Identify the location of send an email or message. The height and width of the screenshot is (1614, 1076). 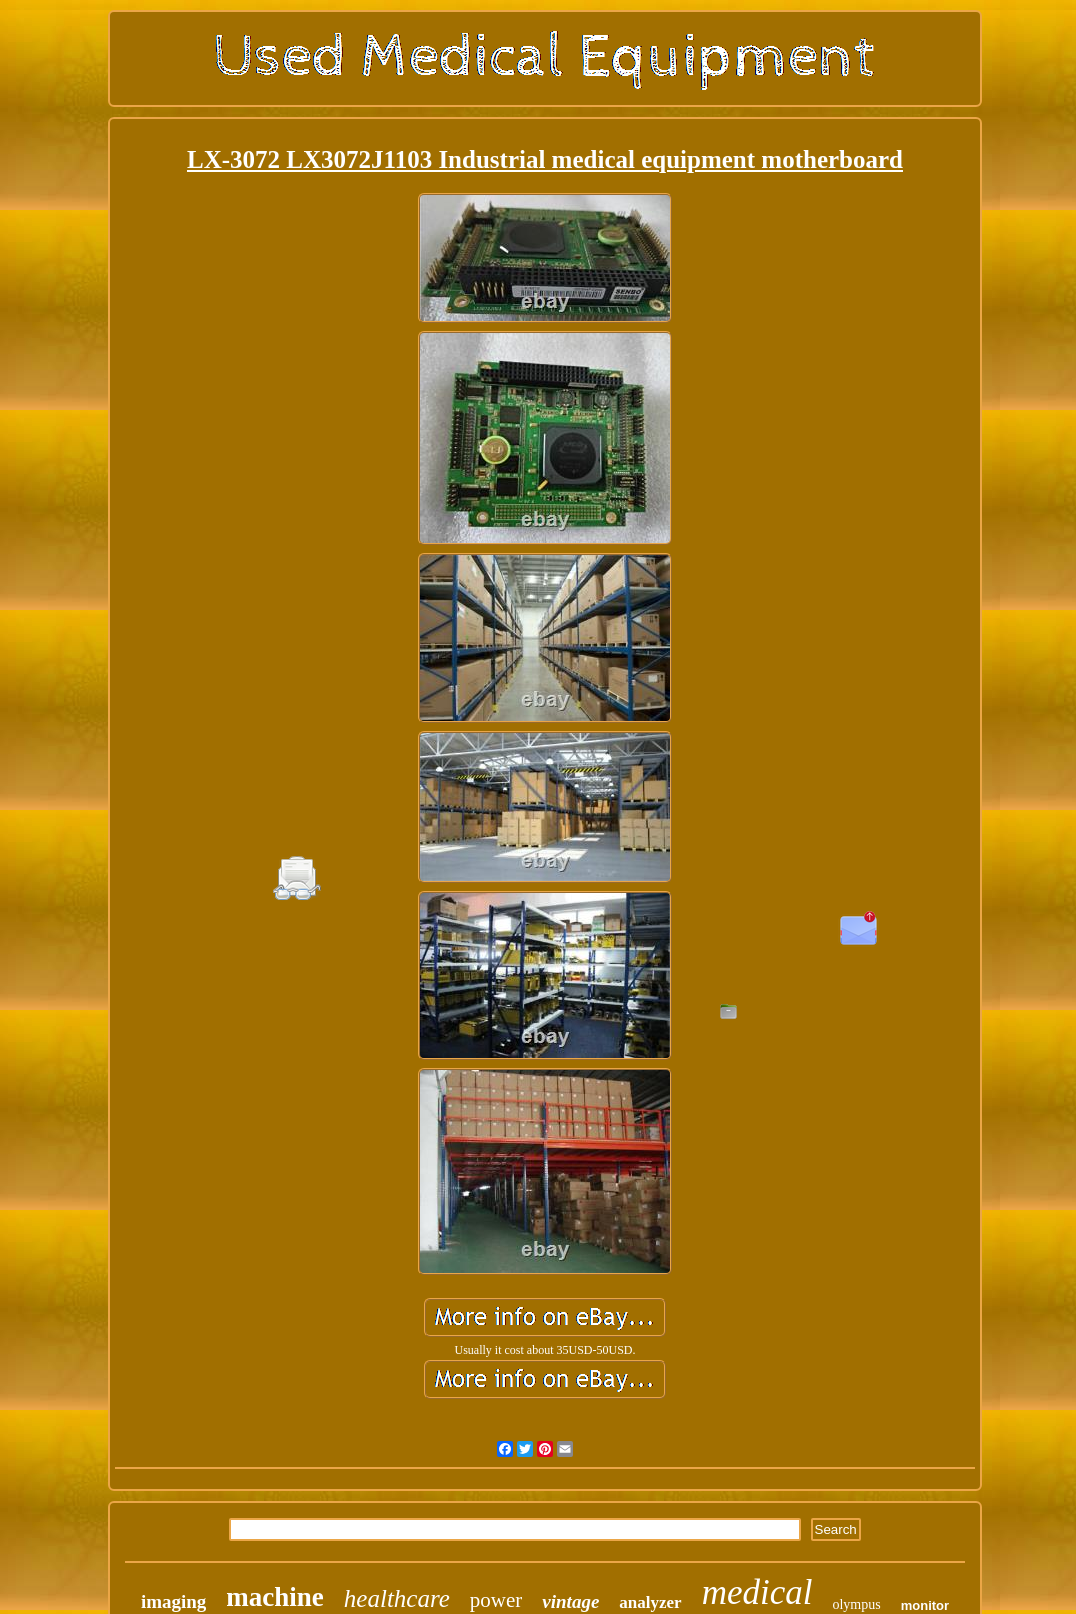
(858, 930).